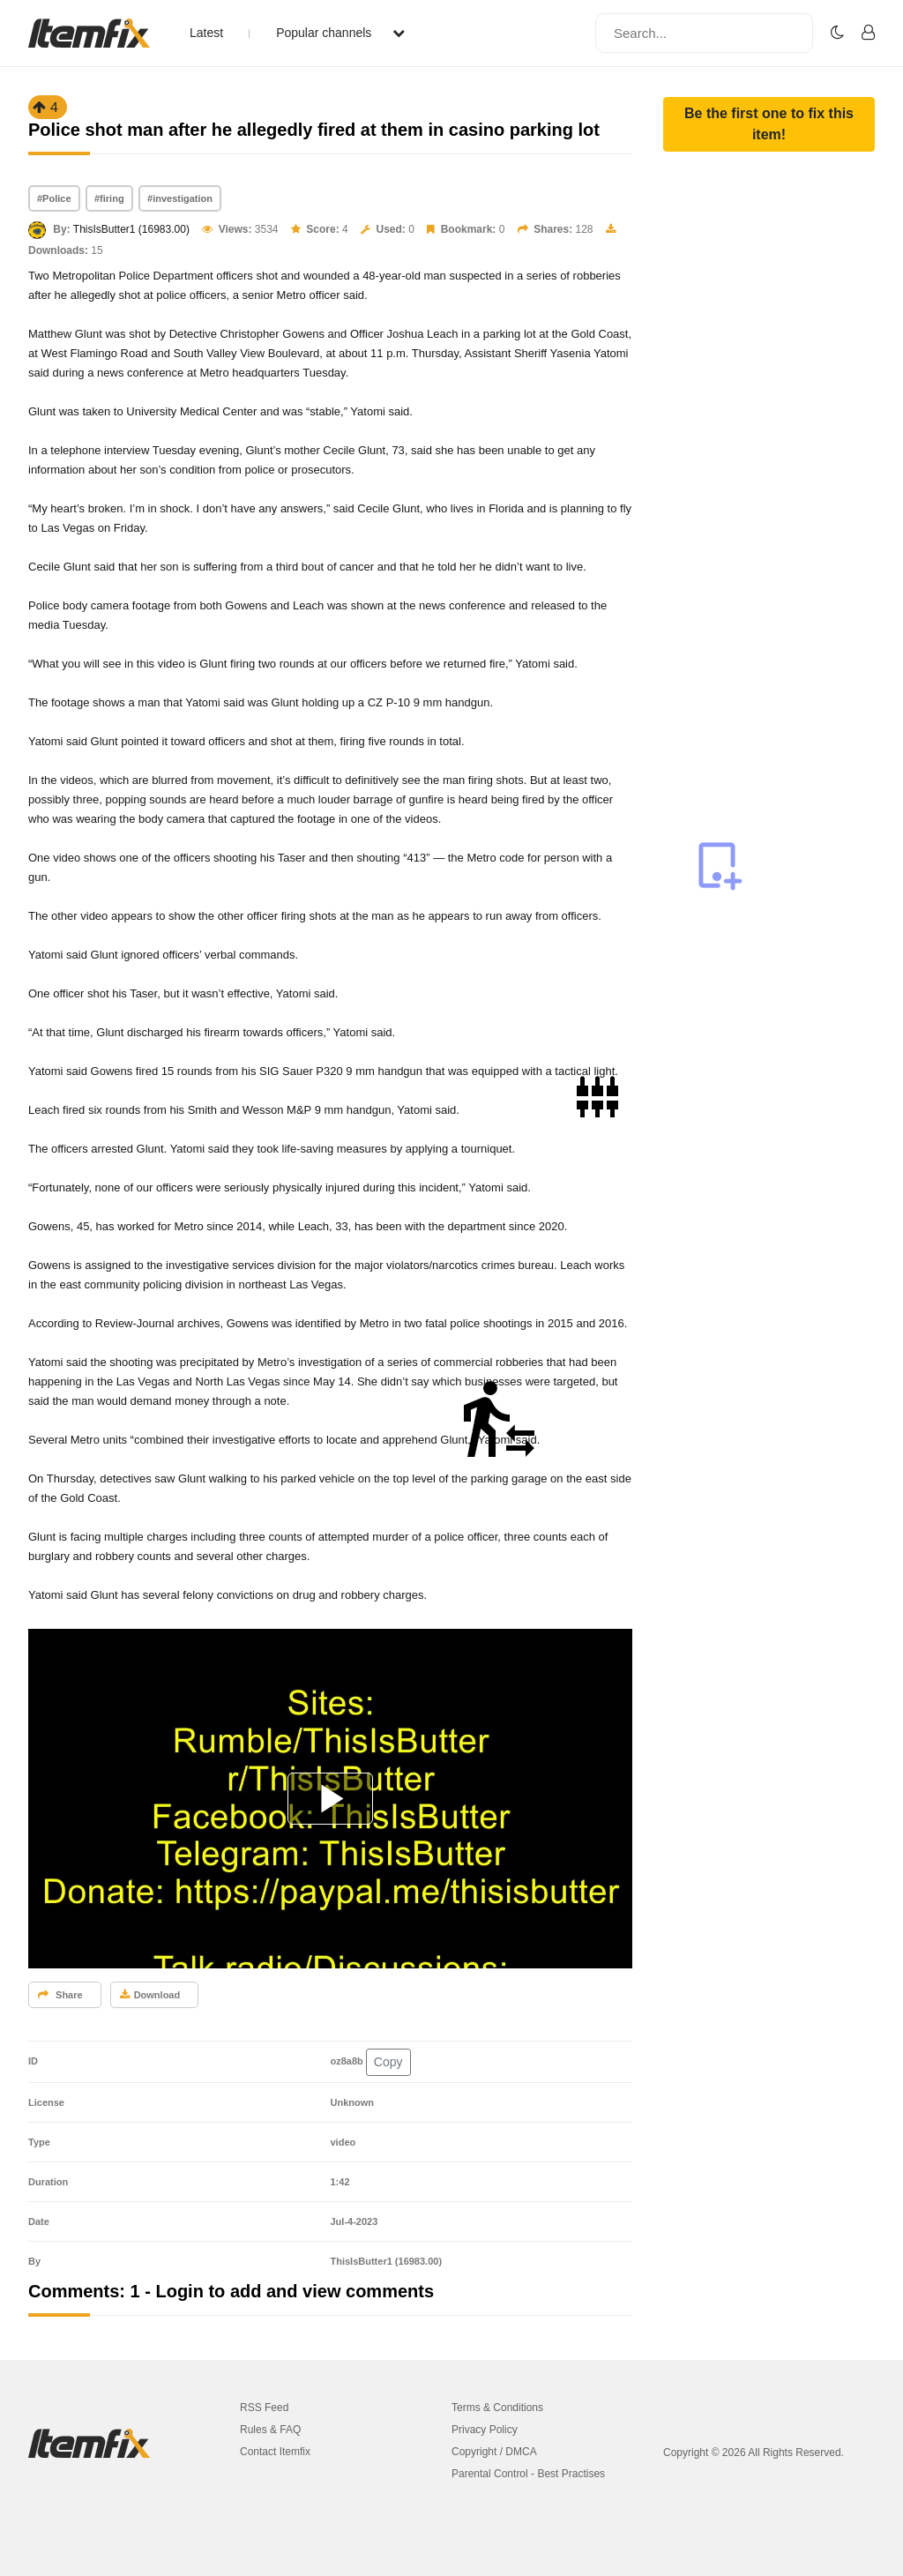 The image size is (903, 2576). I want to click on add a new tablet device, so click(717, 865).